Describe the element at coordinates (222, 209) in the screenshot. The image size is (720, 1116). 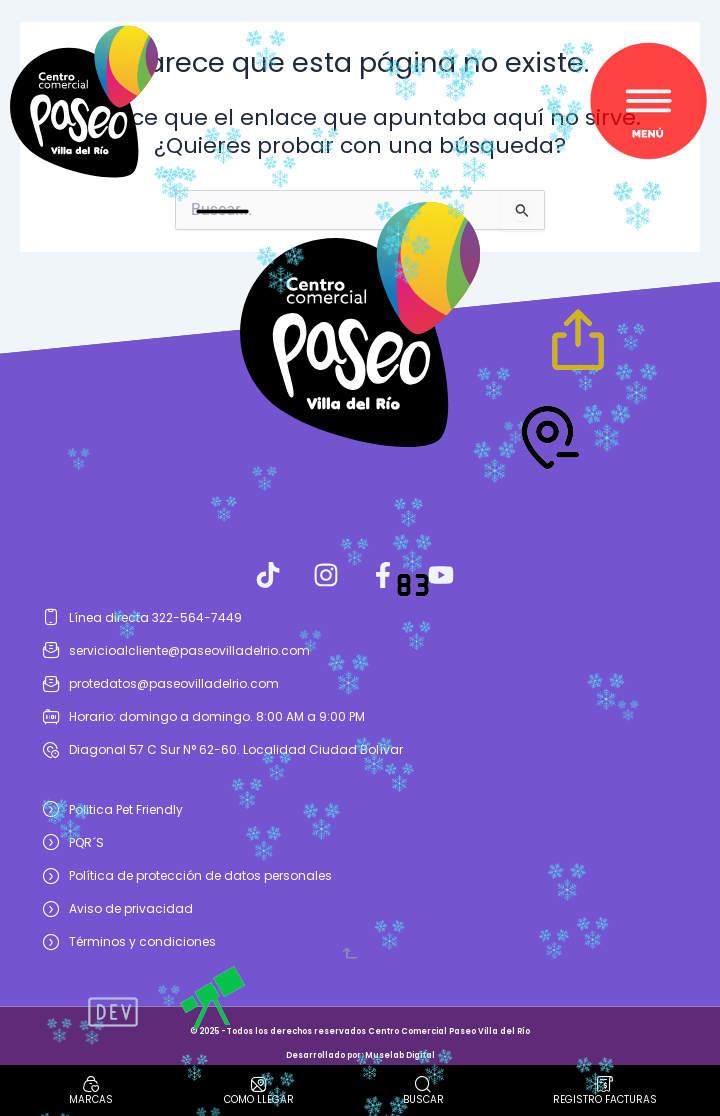
I see `insert a horizontal divider line` at that location.